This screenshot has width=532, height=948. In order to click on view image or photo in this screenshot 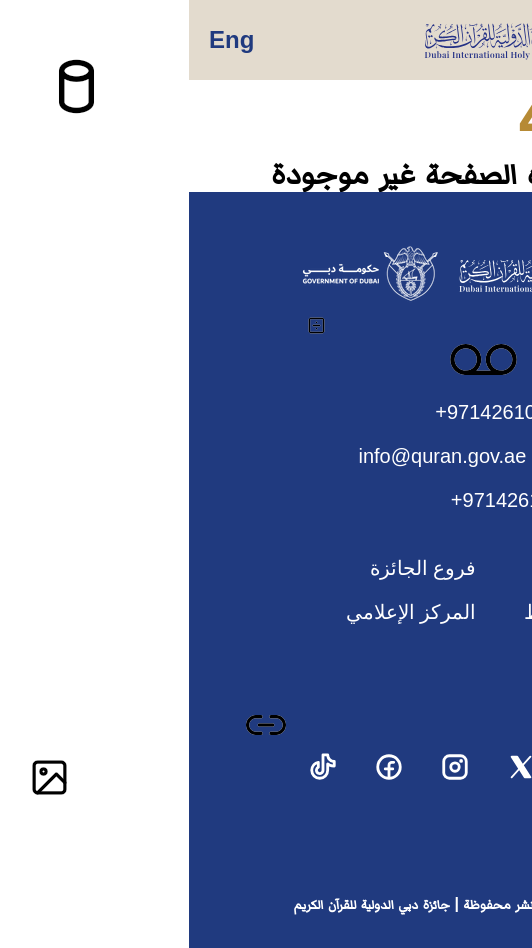, I will do `click(49, 777)`.